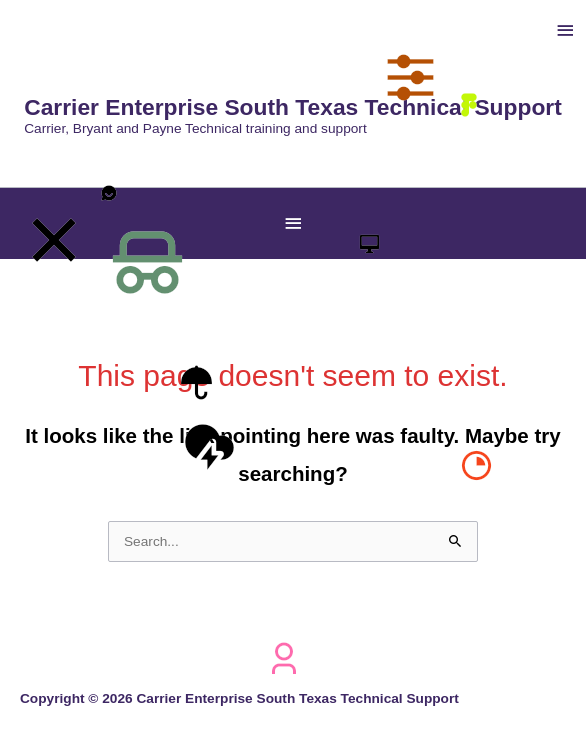 Image resolution: width=586 pixels, height=739 pixels. I want to click on incognito or private browsing mode, so click(147, 262).